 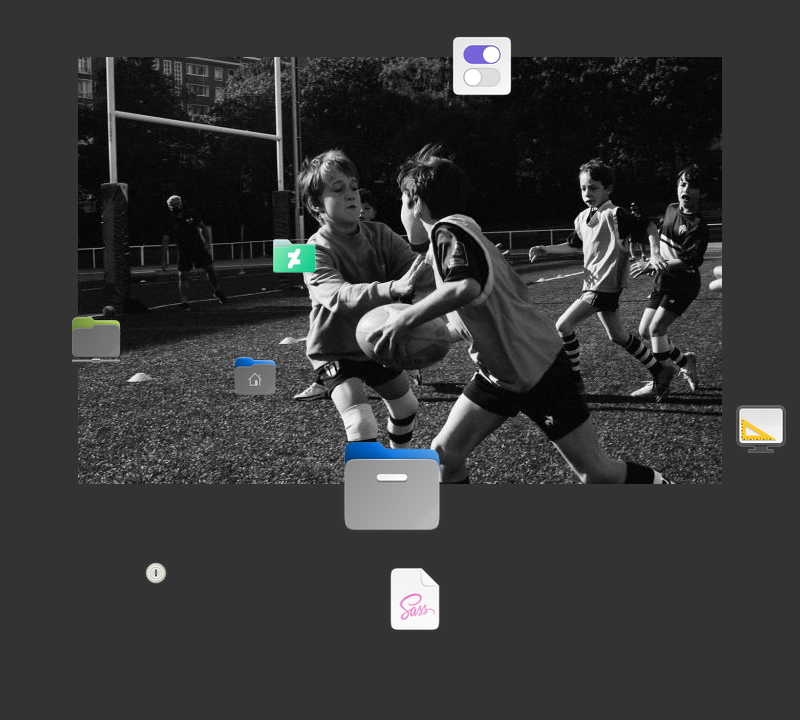 I want to click on open display settings, so click(x=761, y=429).